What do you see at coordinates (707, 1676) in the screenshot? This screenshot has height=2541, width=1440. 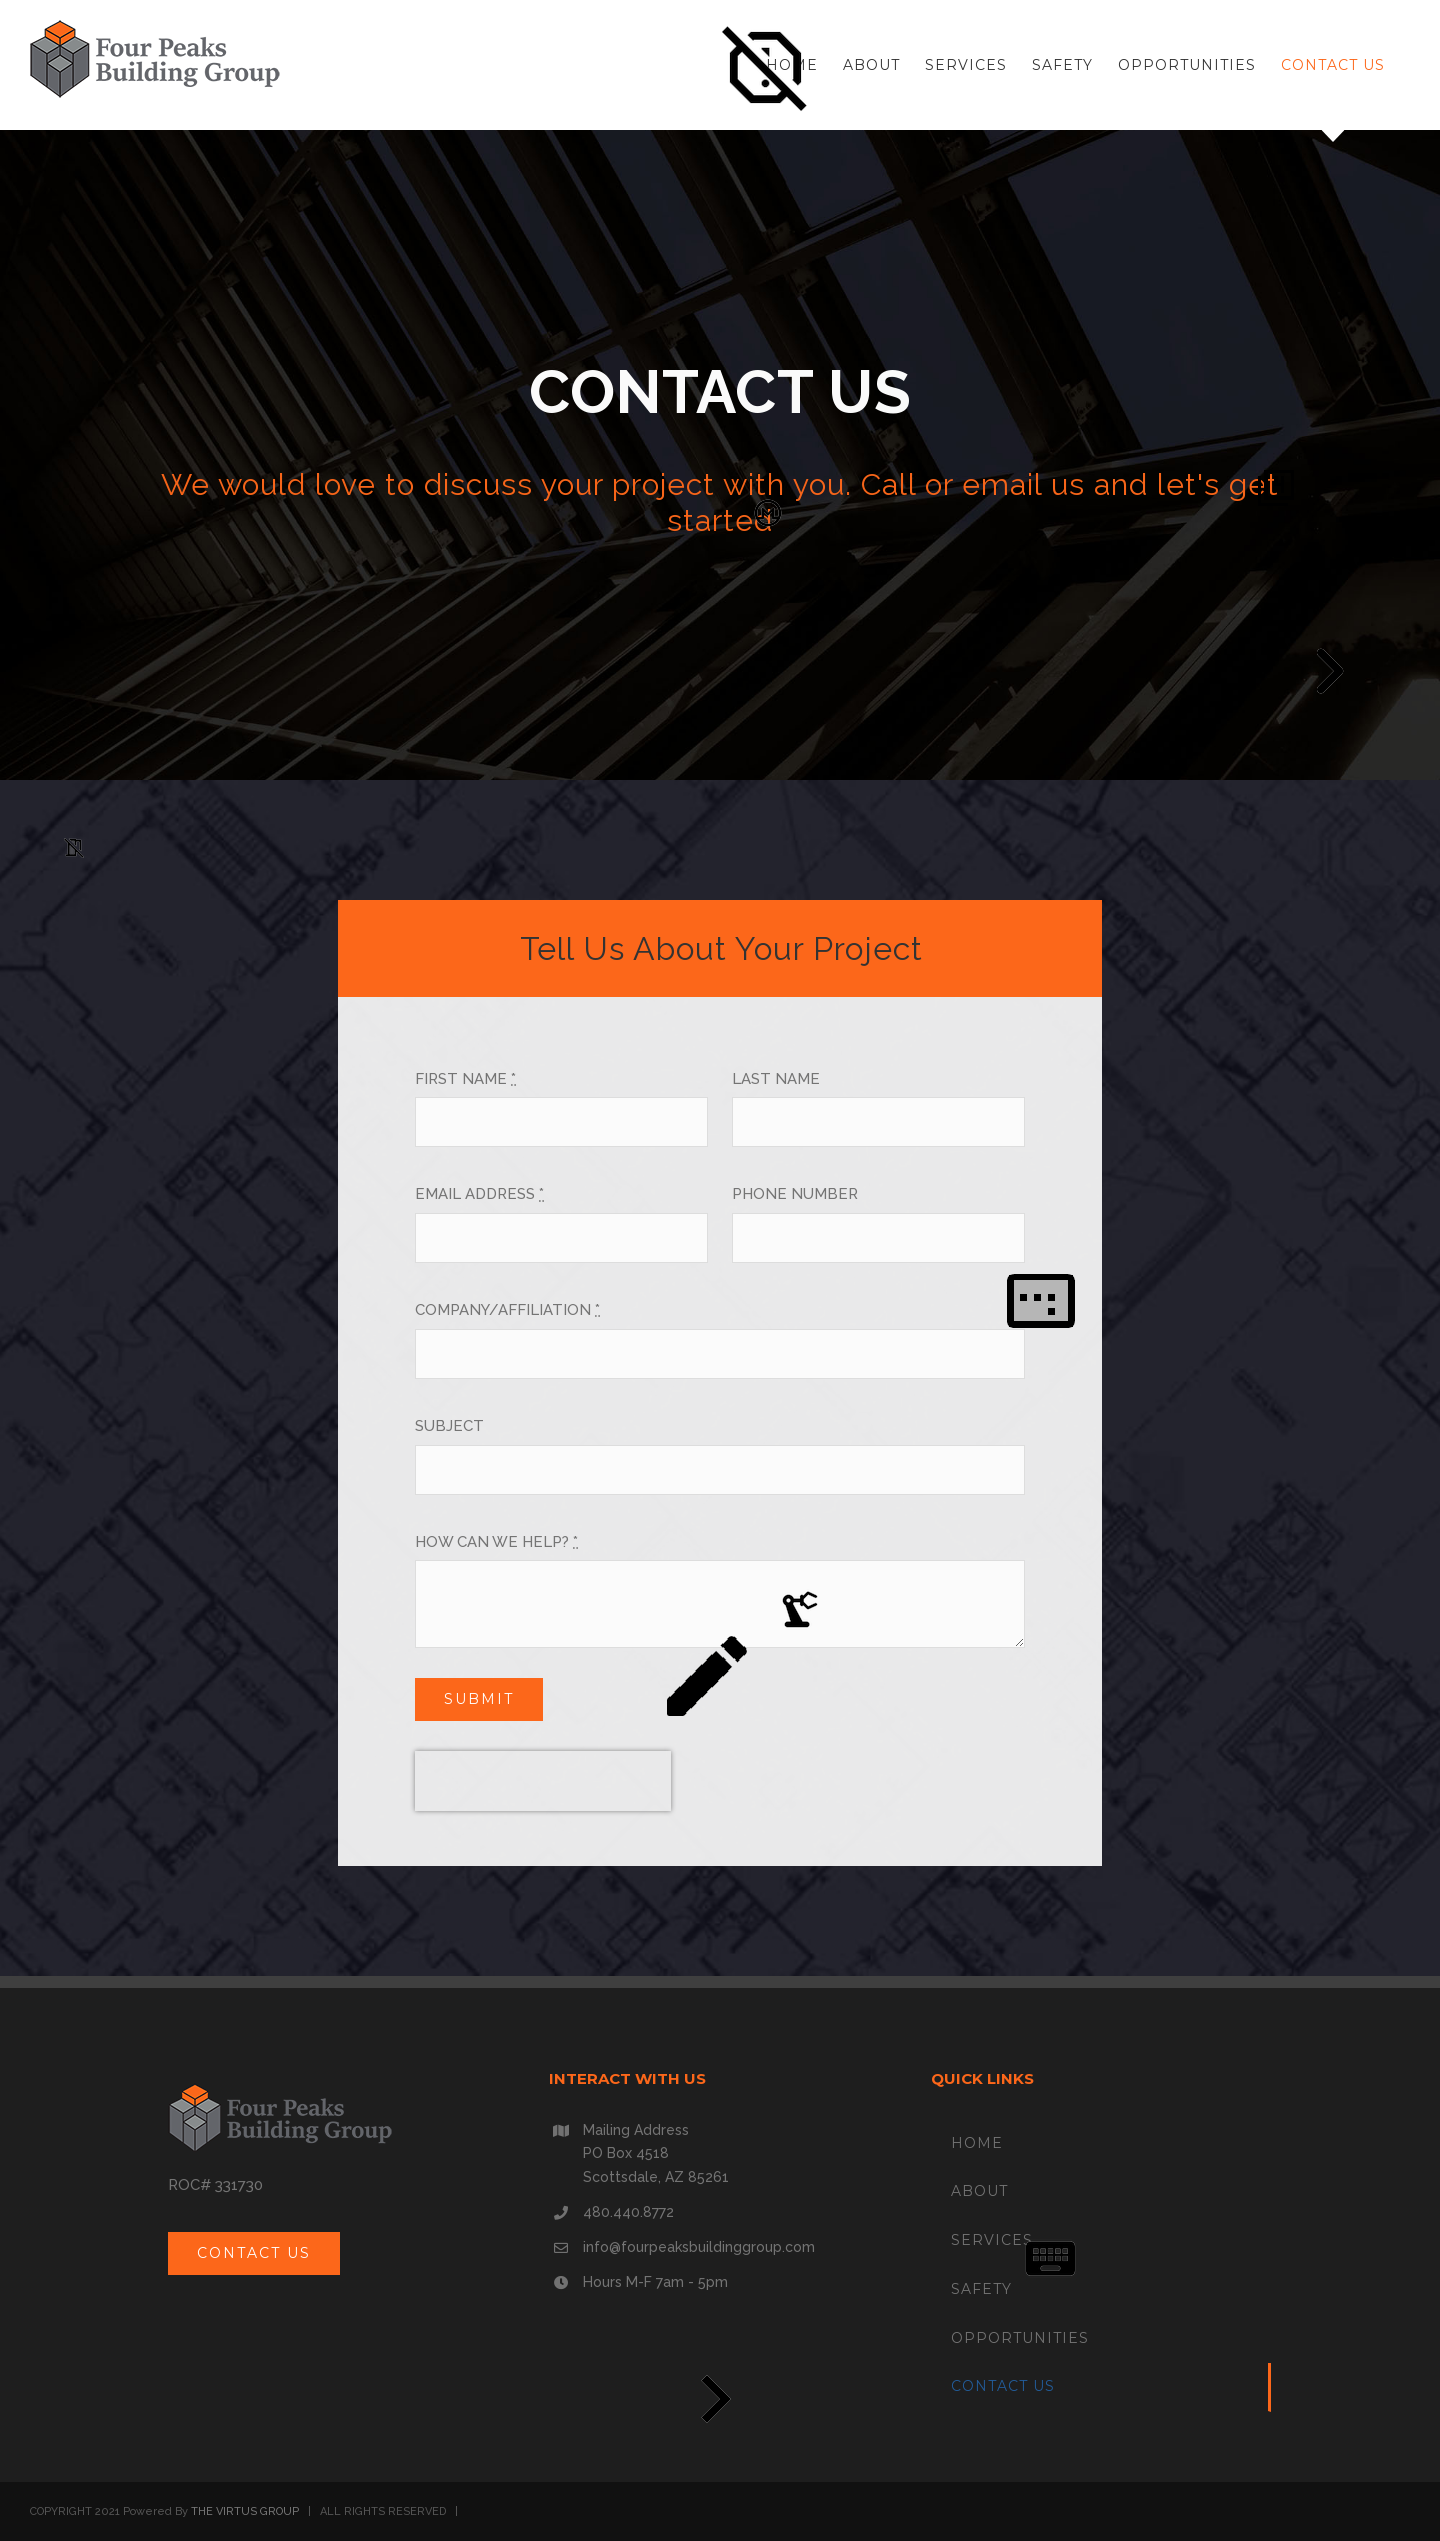 I see `edit or modify content` at bounding box center [707, 1676].